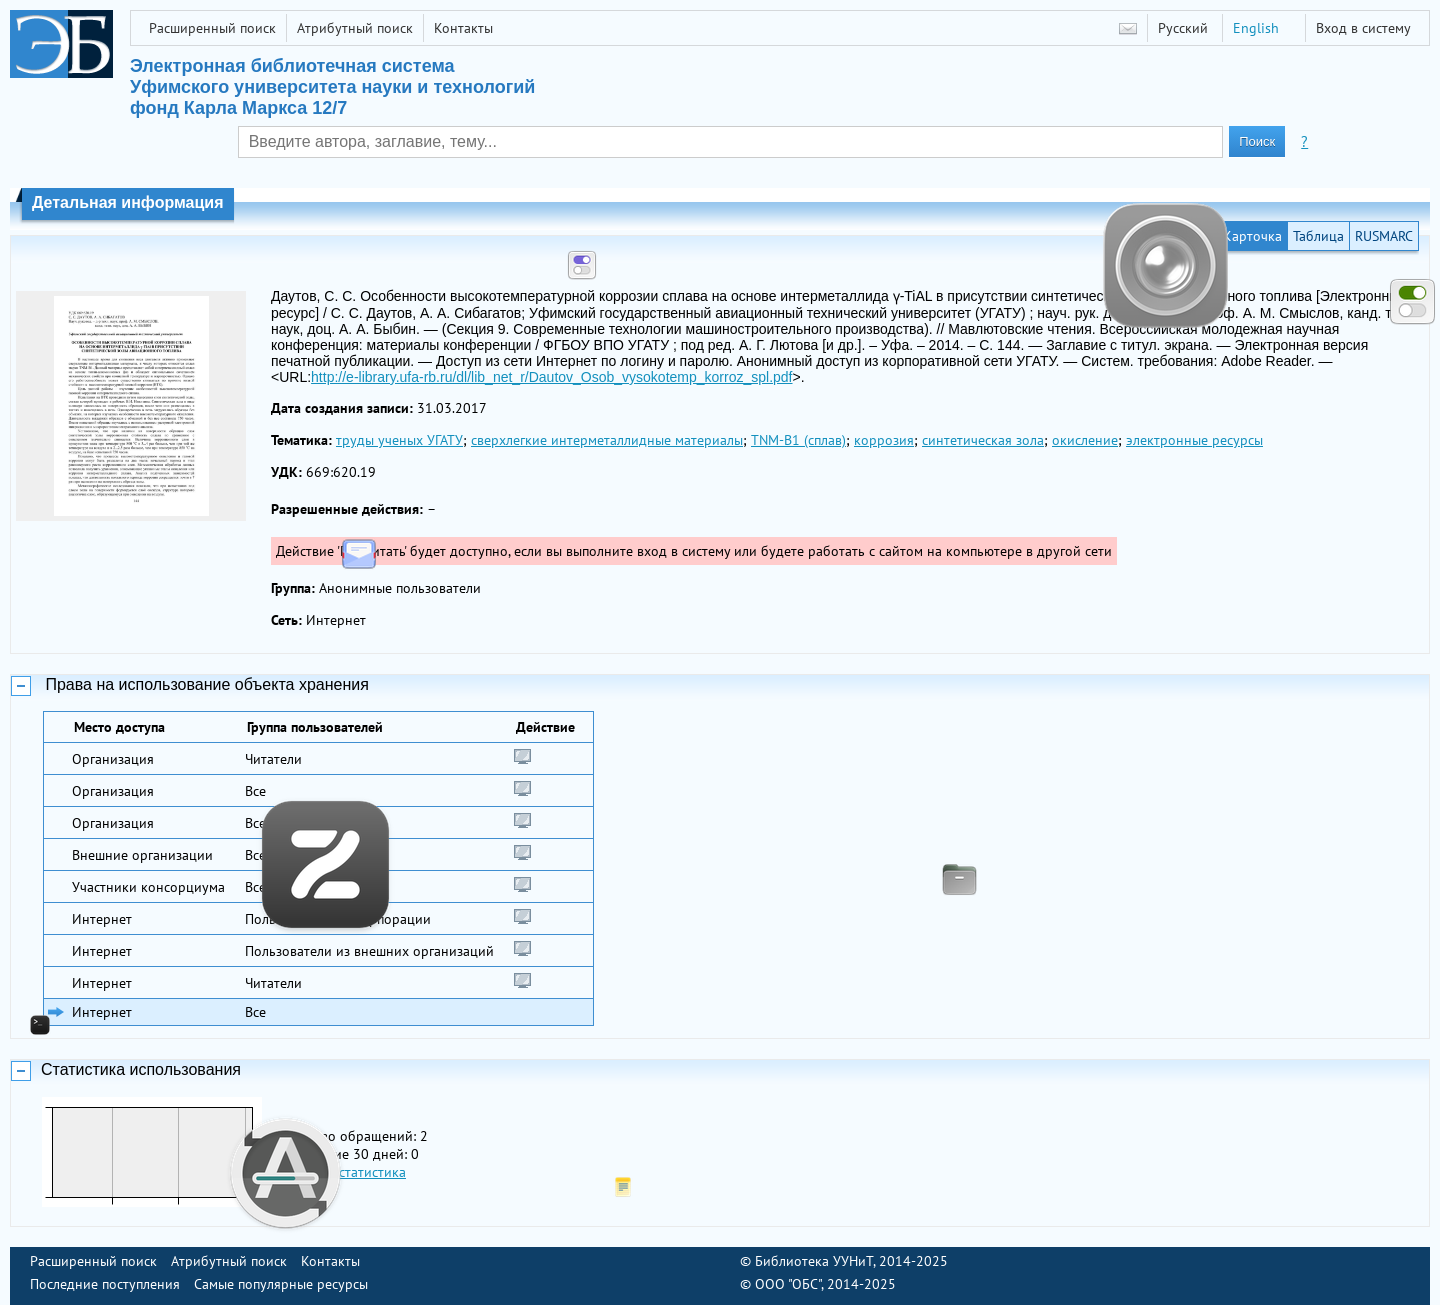  I want to click on open unity tweak tool settings, so click(1412, 301).